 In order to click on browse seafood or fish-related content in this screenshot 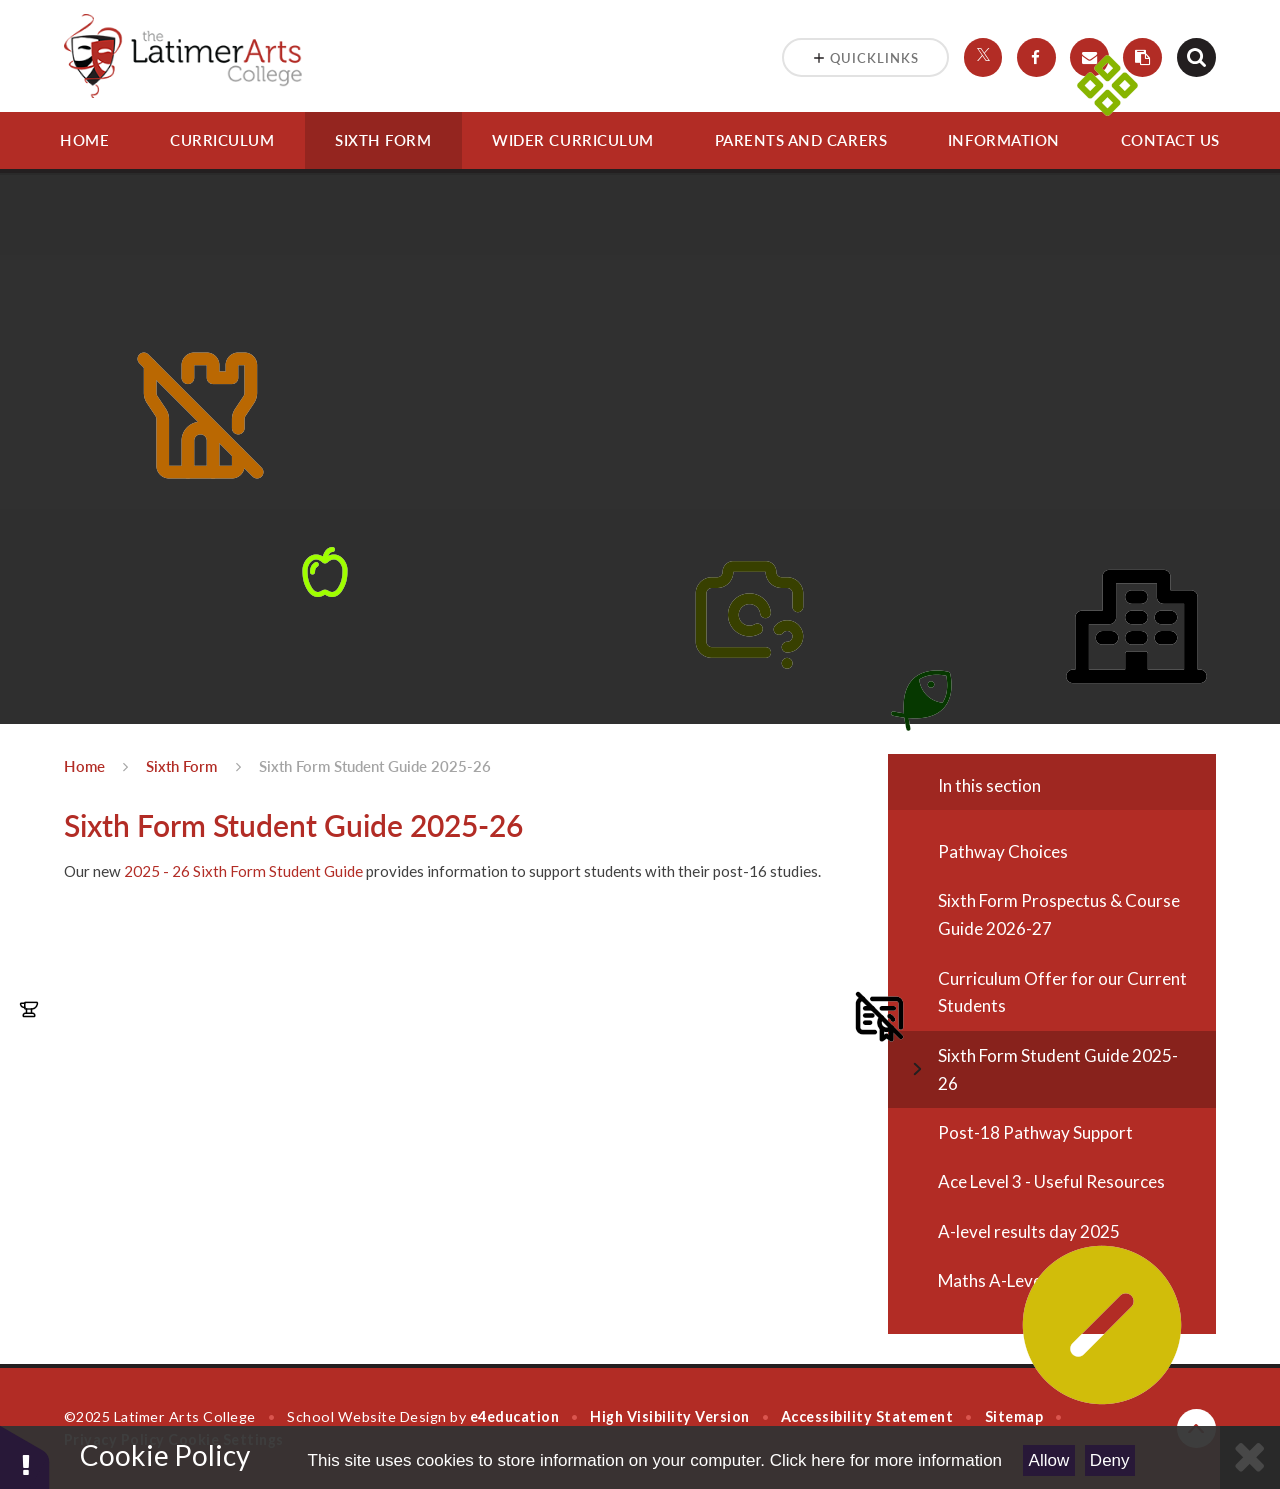, I will do `click(923, 698)`.